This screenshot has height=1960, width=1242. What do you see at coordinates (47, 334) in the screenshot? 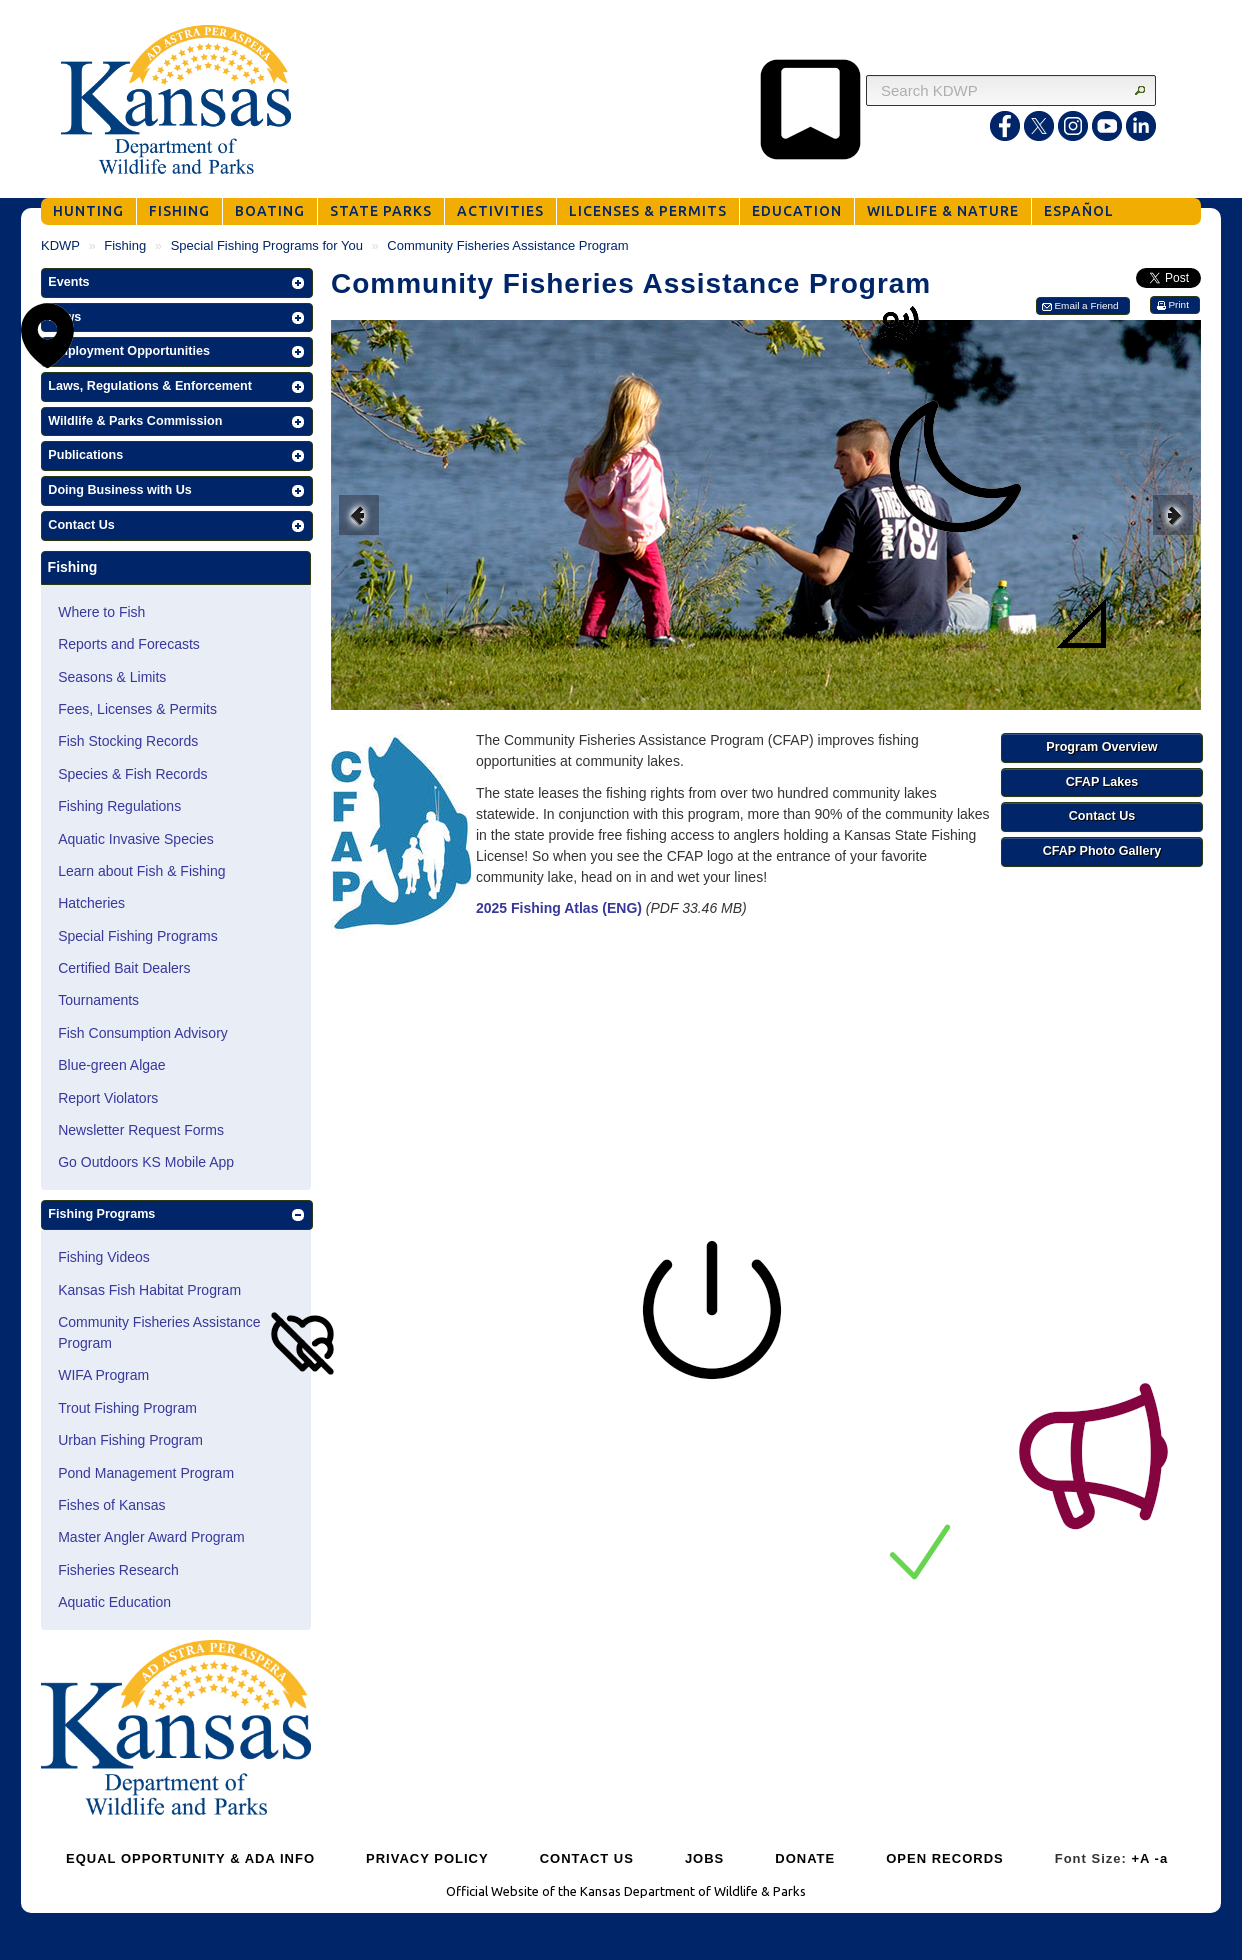
I see `view location on map` at bounding box center [47, 334].